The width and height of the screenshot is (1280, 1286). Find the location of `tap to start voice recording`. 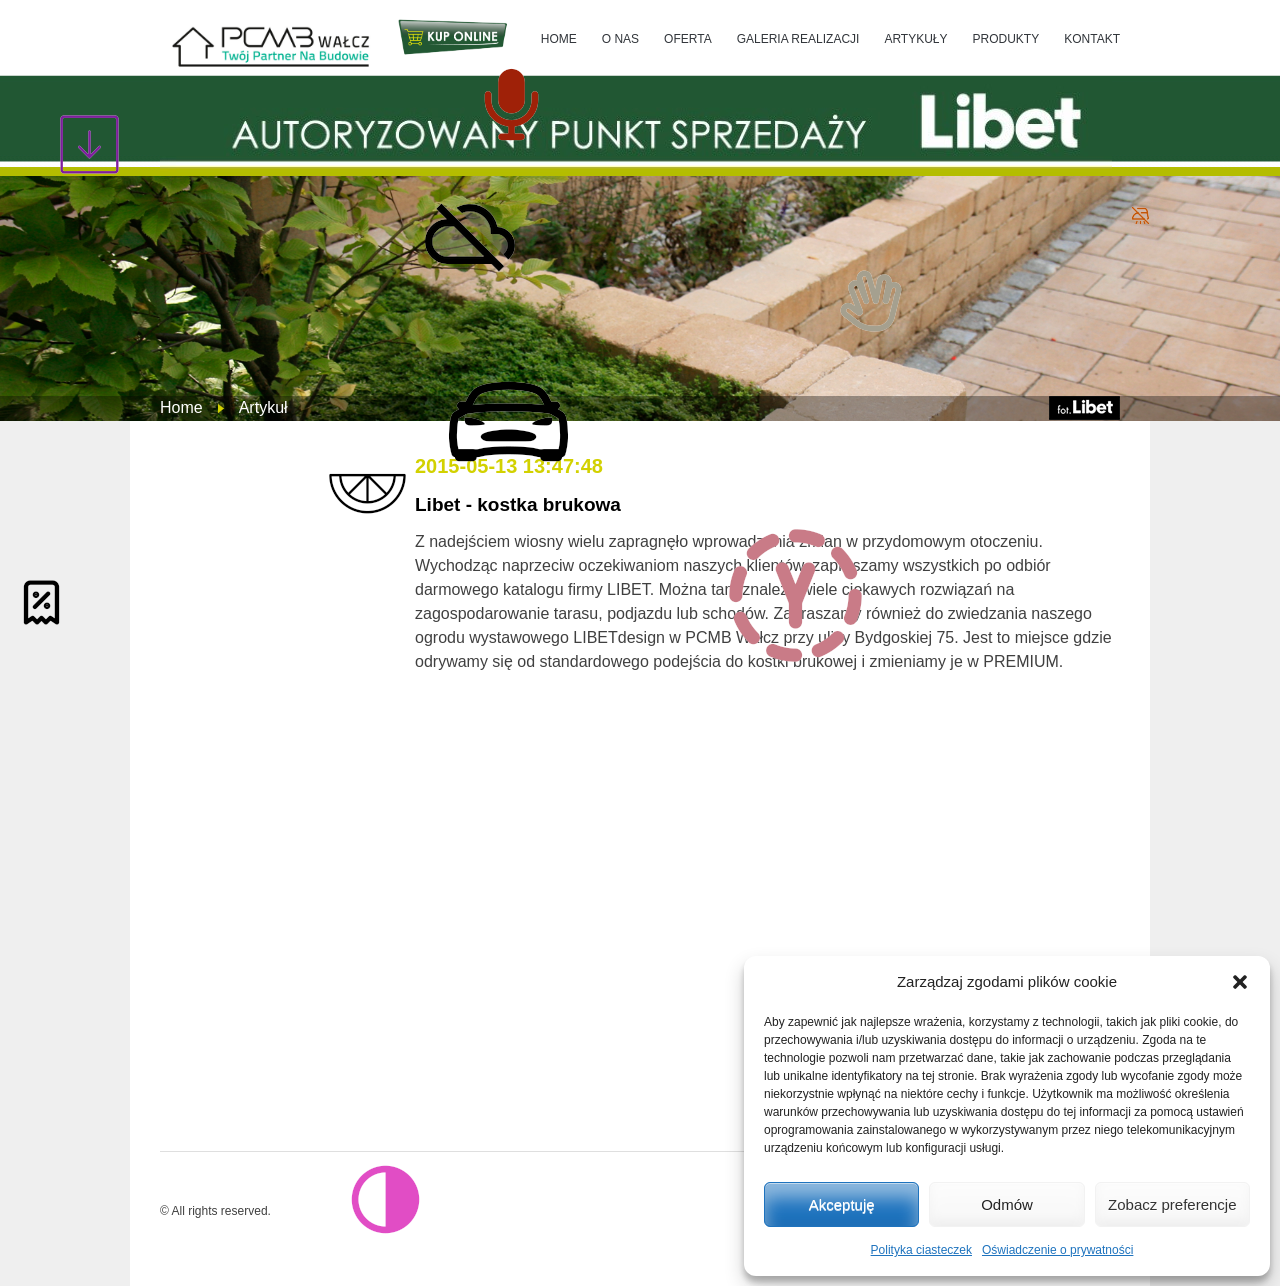

tap to start voice recording is located at coordinates (511, 104).